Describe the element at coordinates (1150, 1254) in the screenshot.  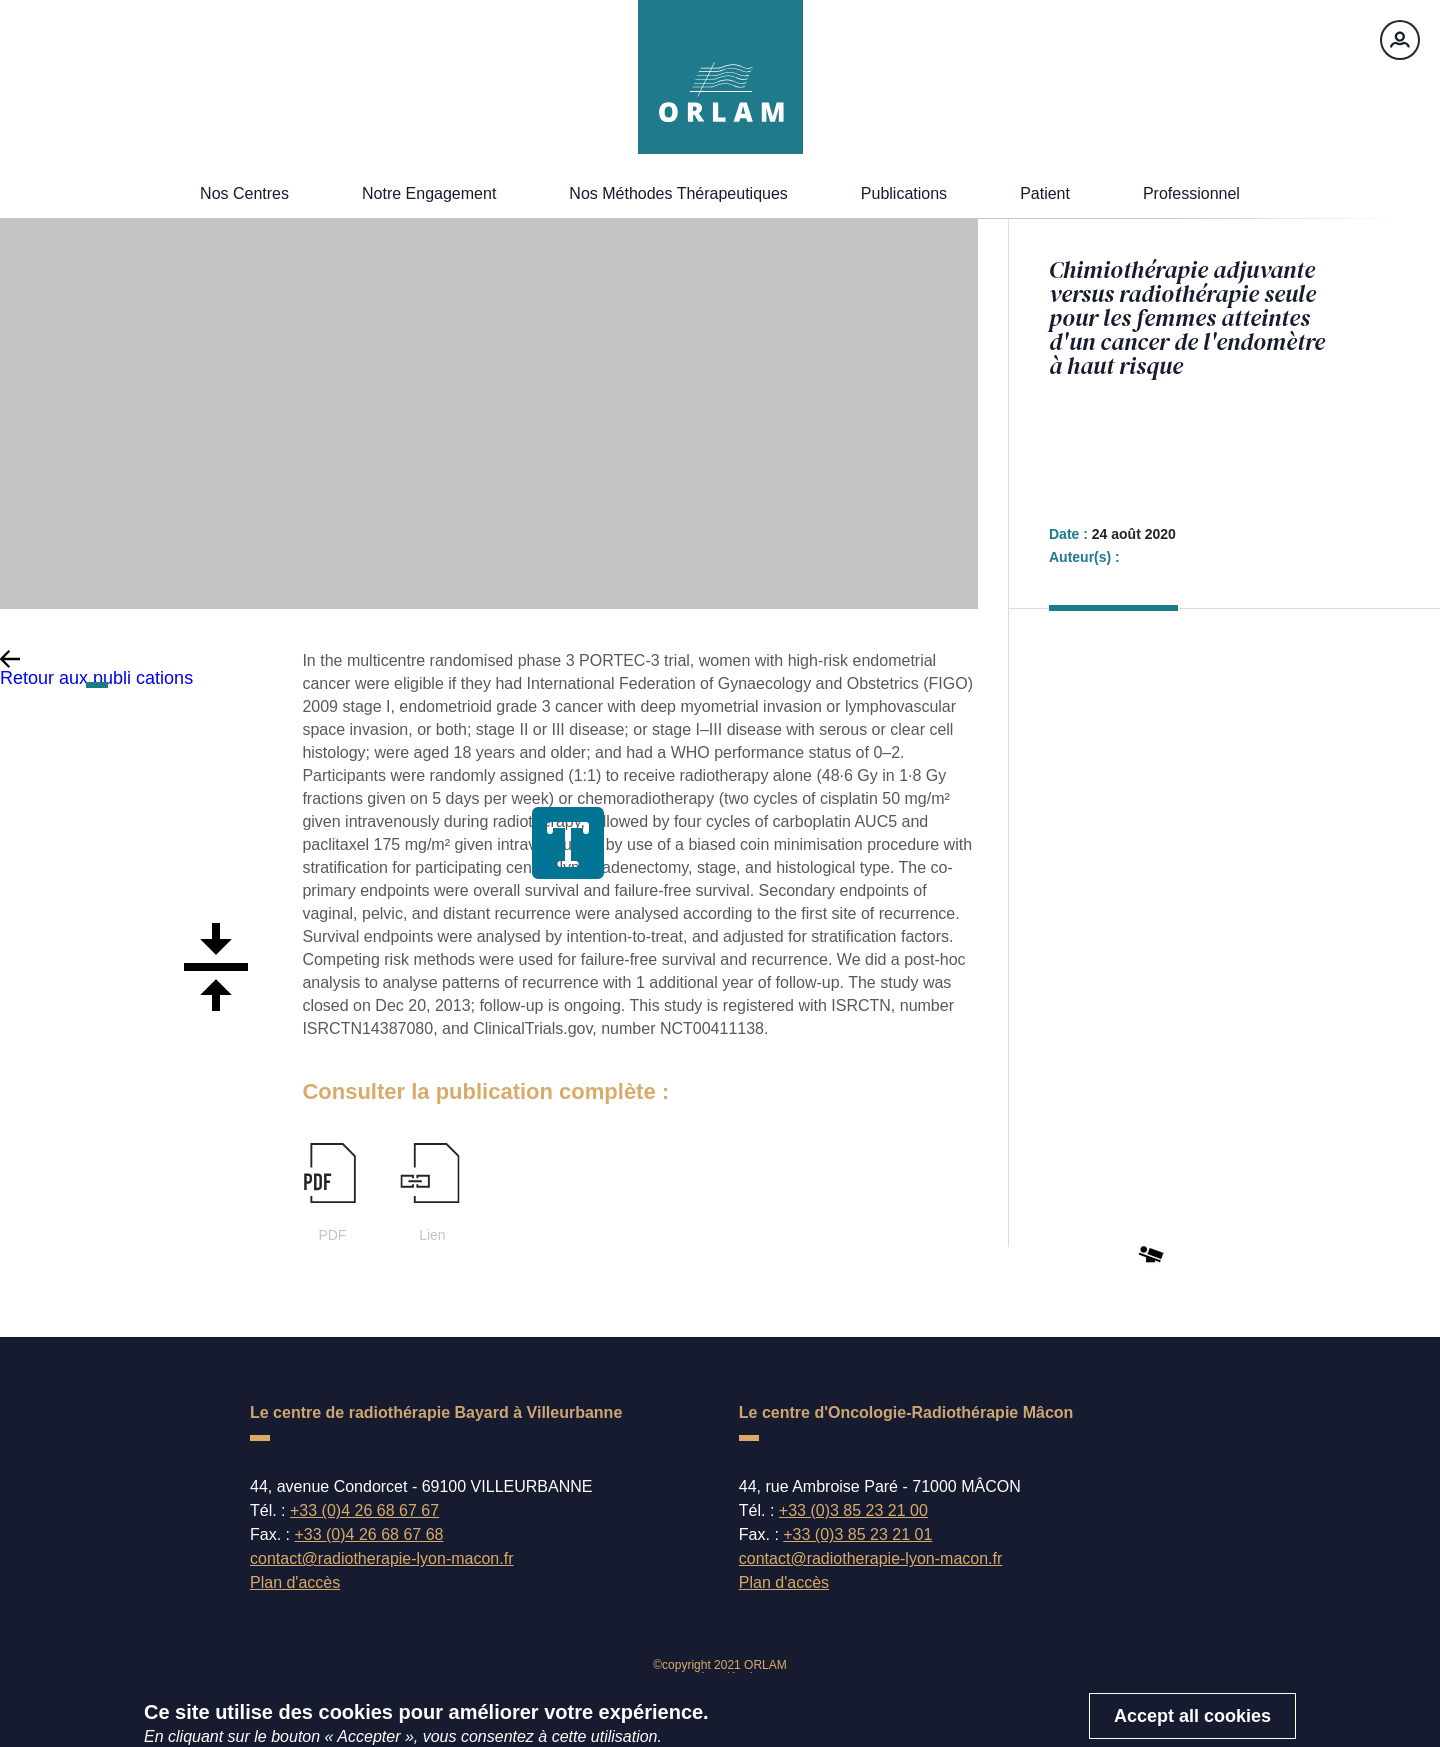
I see `indicates lie-flat seat availability on flight` at that location.